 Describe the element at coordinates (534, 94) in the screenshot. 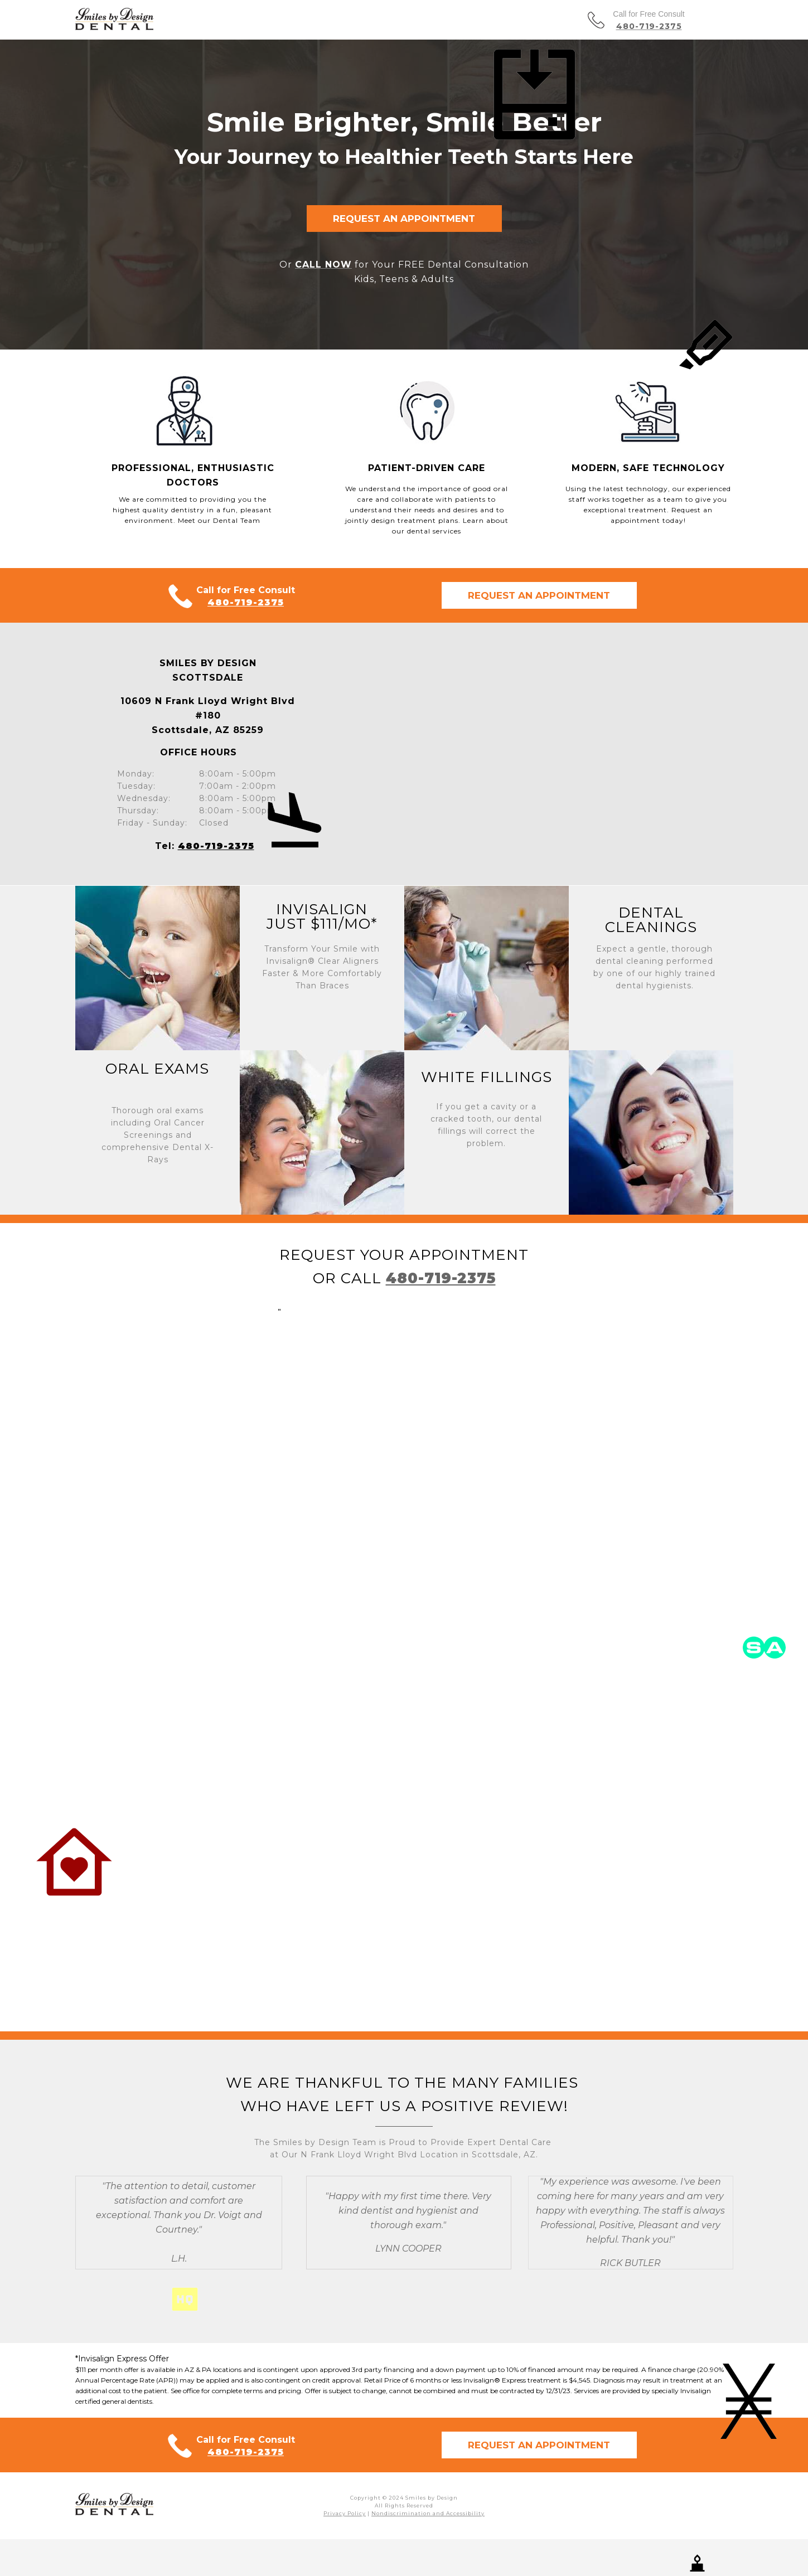

I see `install an app or software` at that location.